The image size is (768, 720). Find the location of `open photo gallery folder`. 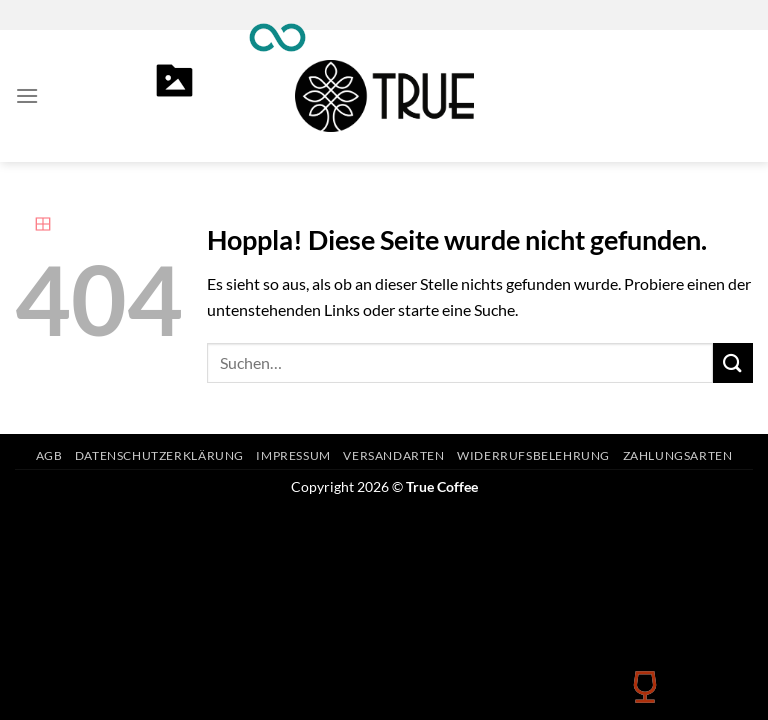

open photo gallery folder is located at coordinates (174, 80).